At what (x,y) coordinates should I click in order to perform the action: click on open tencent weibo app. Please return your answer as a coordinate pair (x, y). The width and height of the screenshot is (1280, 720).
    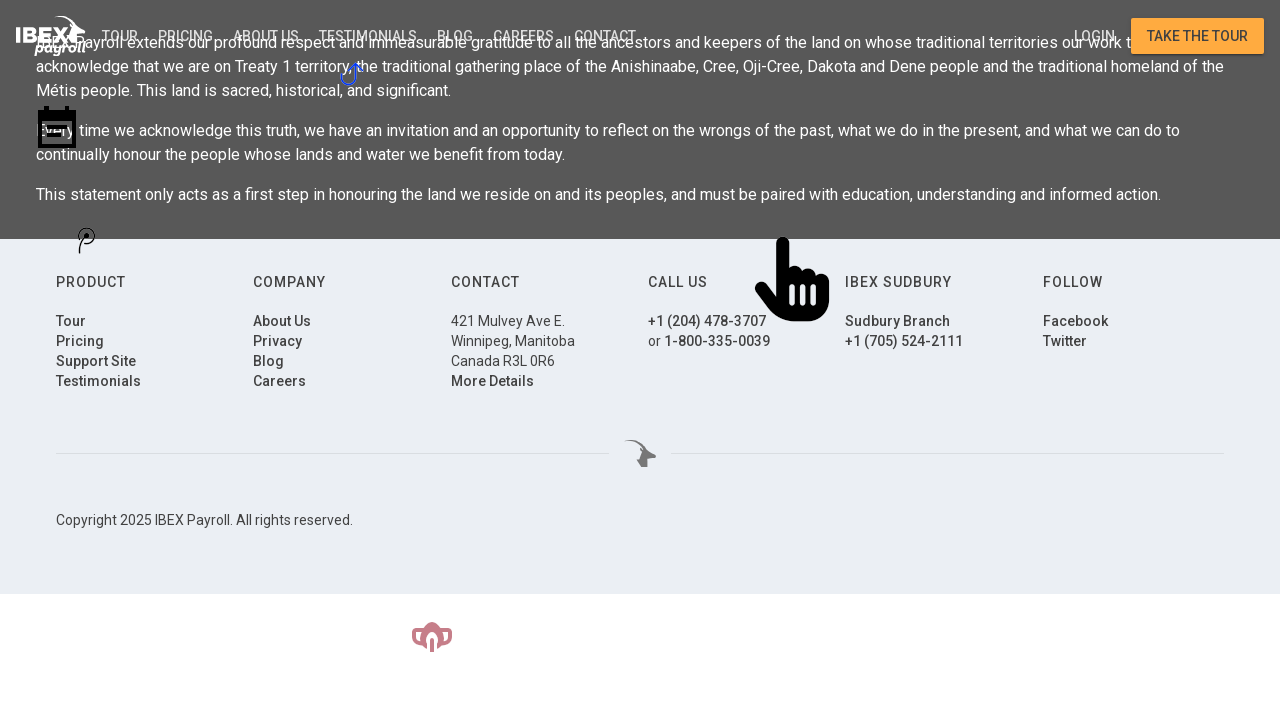
    Looking at the image, I should click on (86, 240).